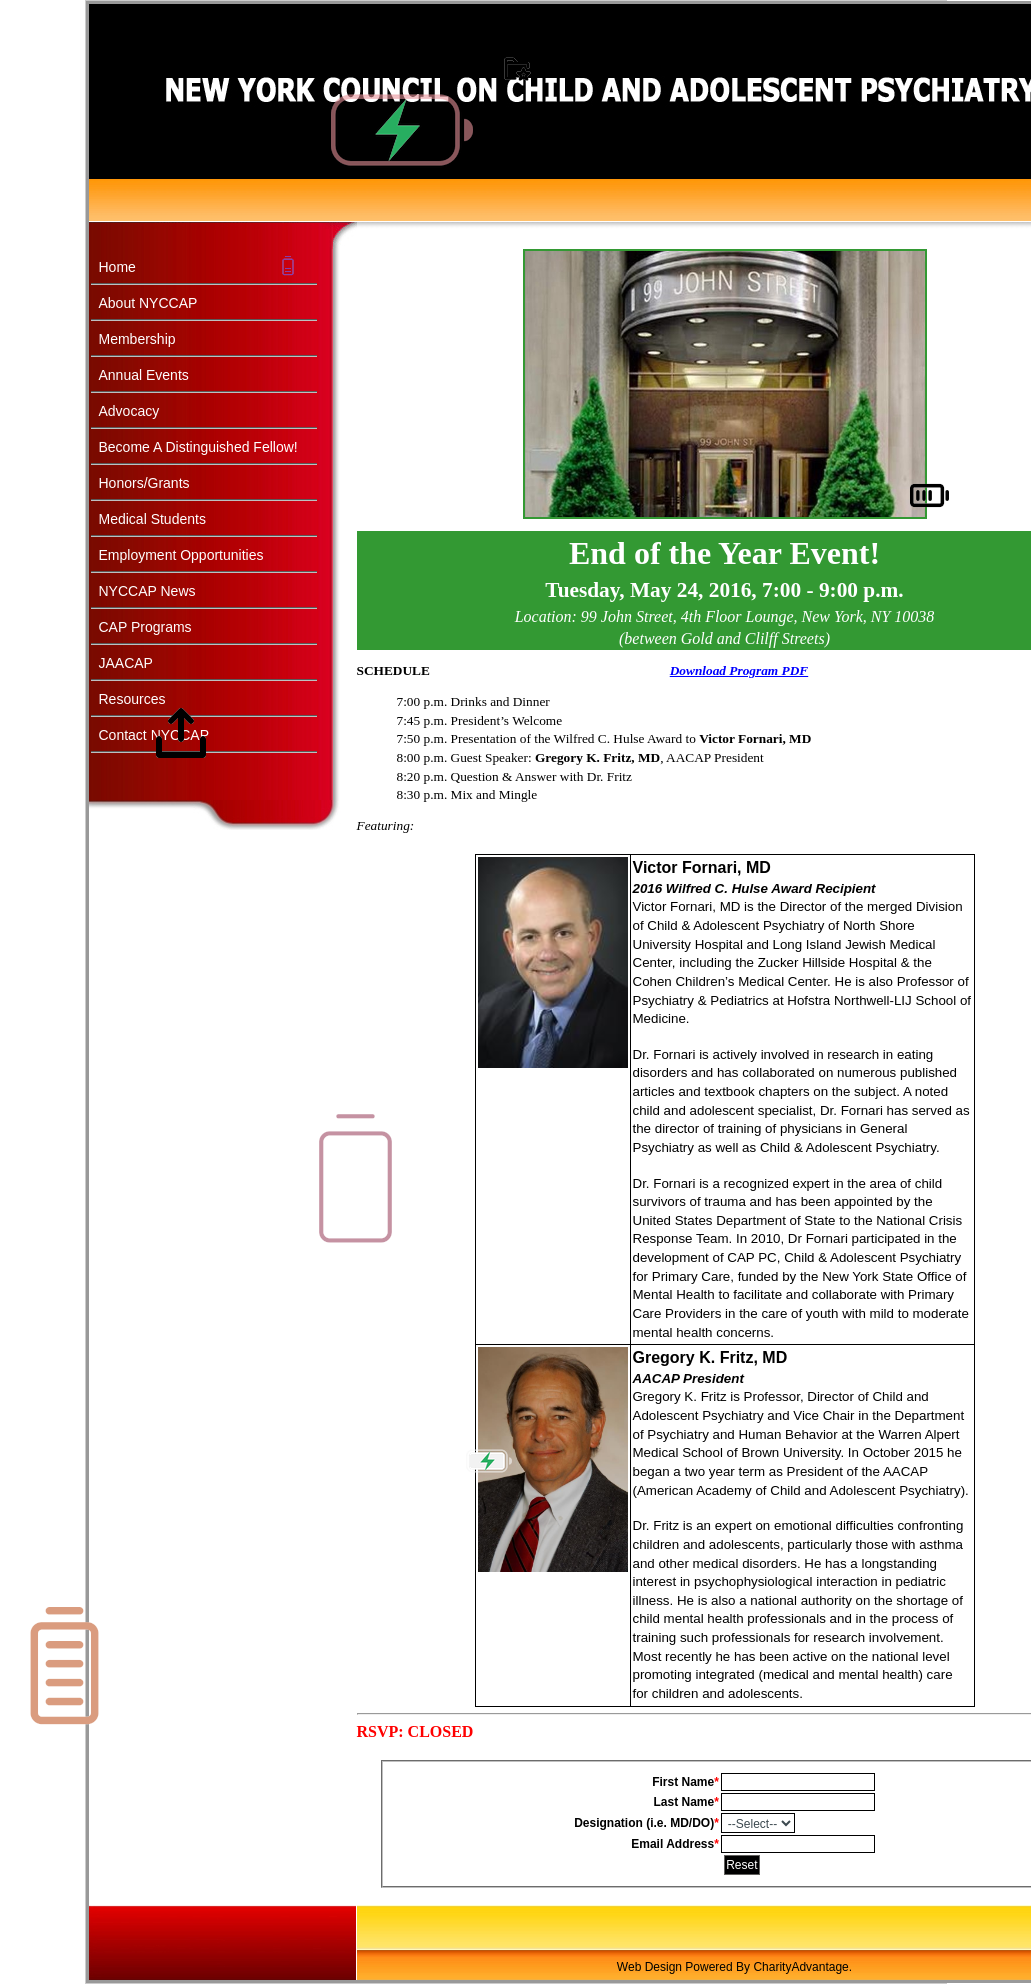  I want to click on indicates high battery level, so click(929, 495).